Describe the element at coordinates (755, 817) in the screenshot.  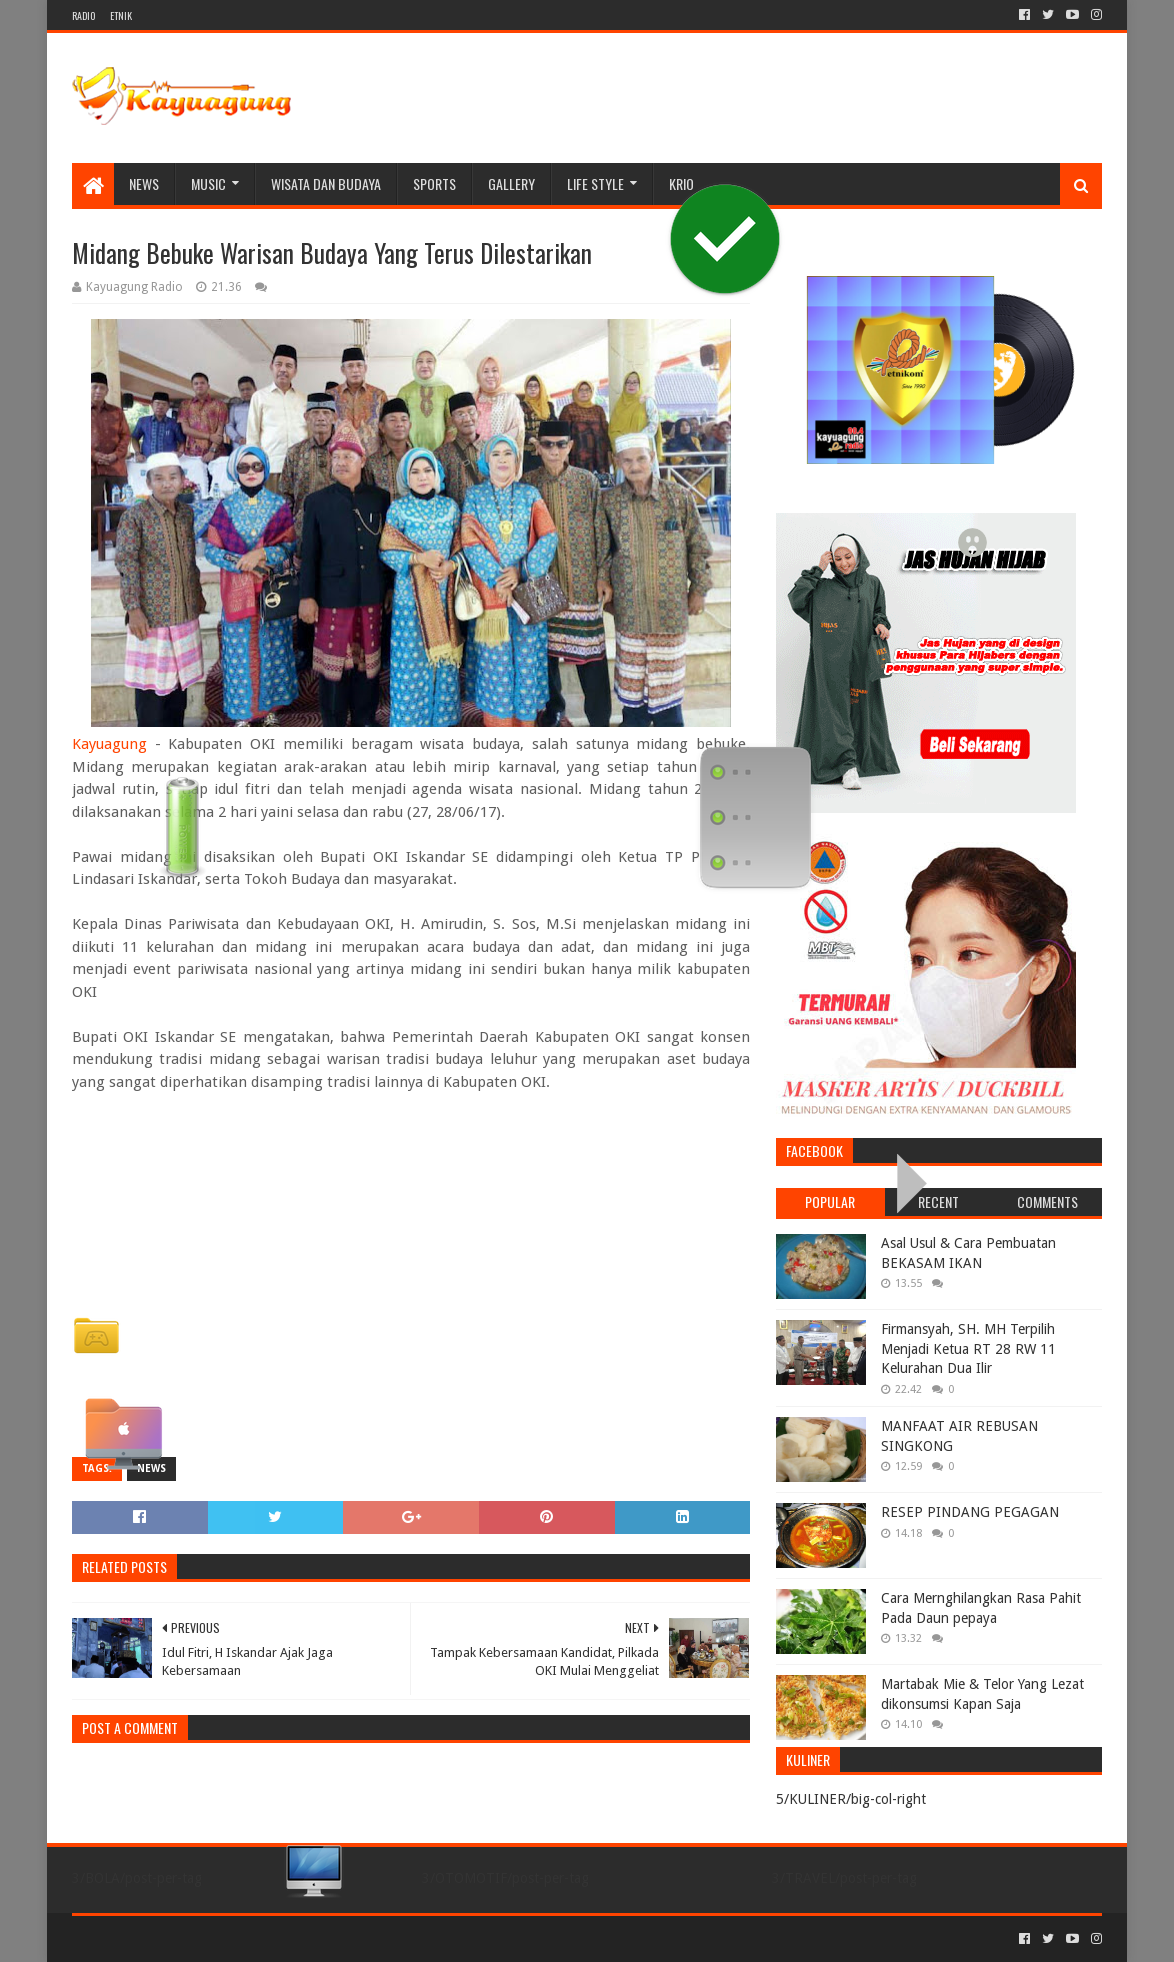
I see `access network server settings` at that location.